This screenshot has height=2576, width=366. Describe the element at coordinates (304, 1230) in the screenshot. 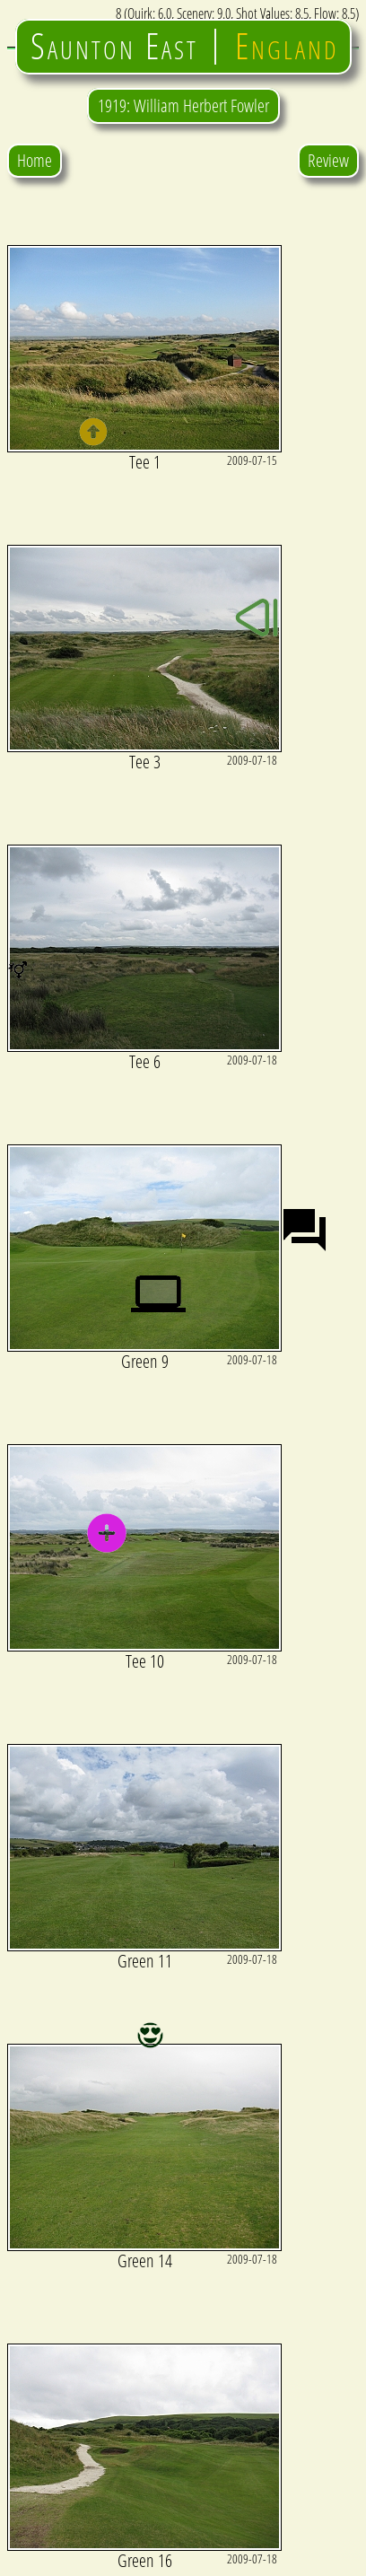

I see `open chat or messaging` at that location.